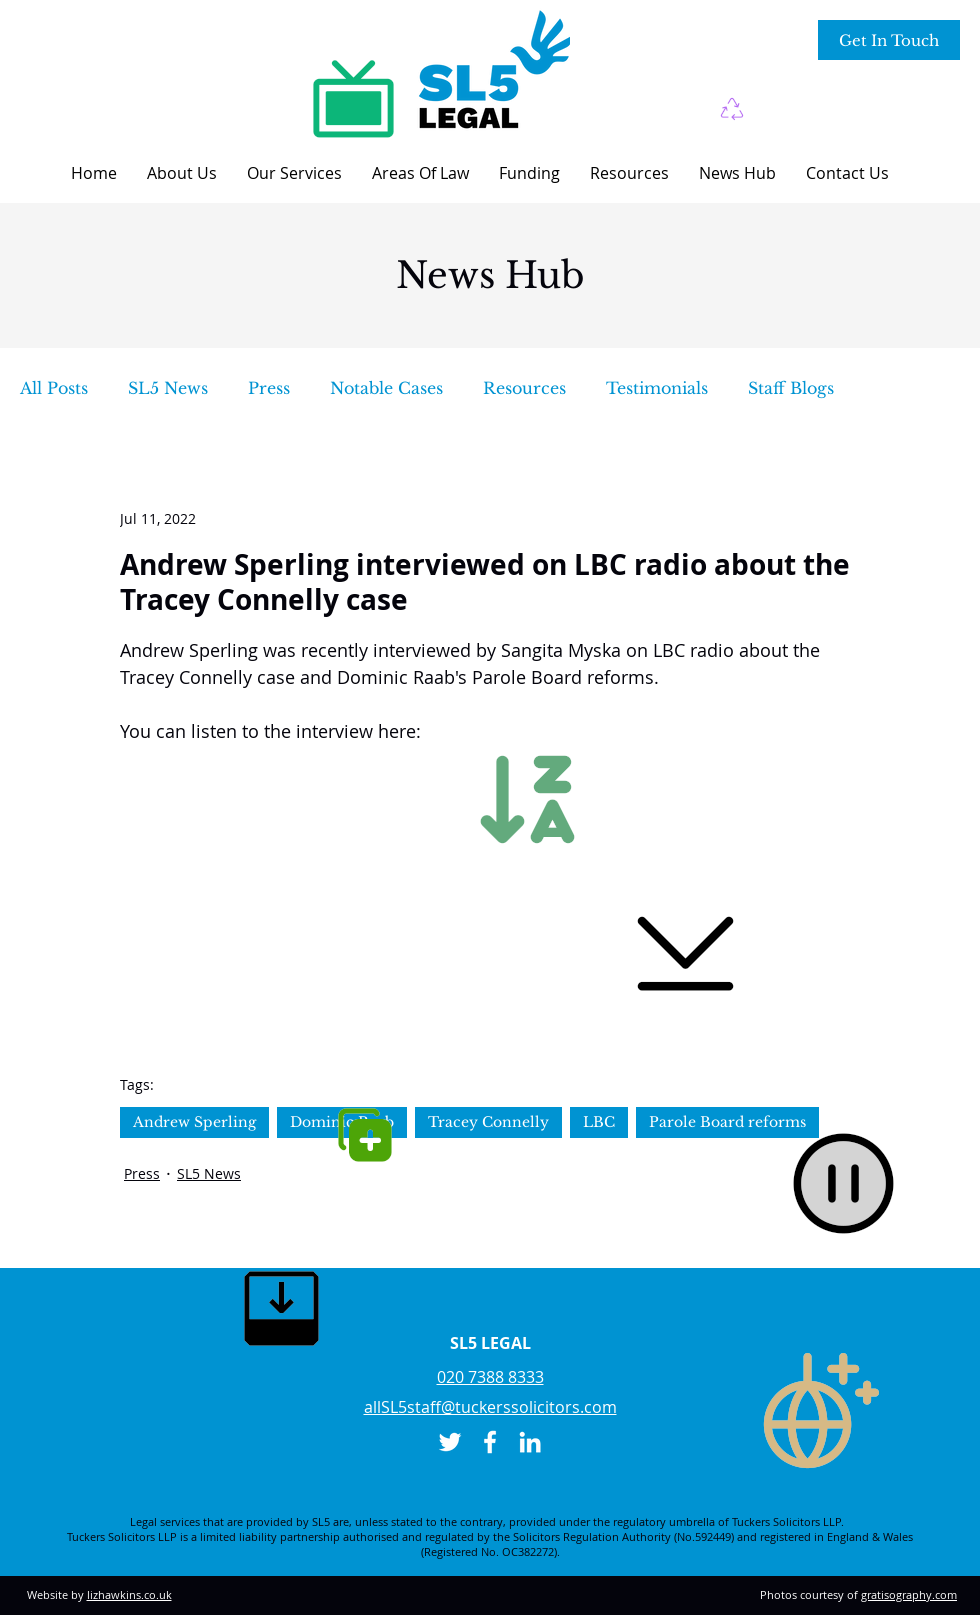 The height and width of the screenshot is (1615, 980). I want to click on dock panel to bottom of editor, so click(281, 1308).